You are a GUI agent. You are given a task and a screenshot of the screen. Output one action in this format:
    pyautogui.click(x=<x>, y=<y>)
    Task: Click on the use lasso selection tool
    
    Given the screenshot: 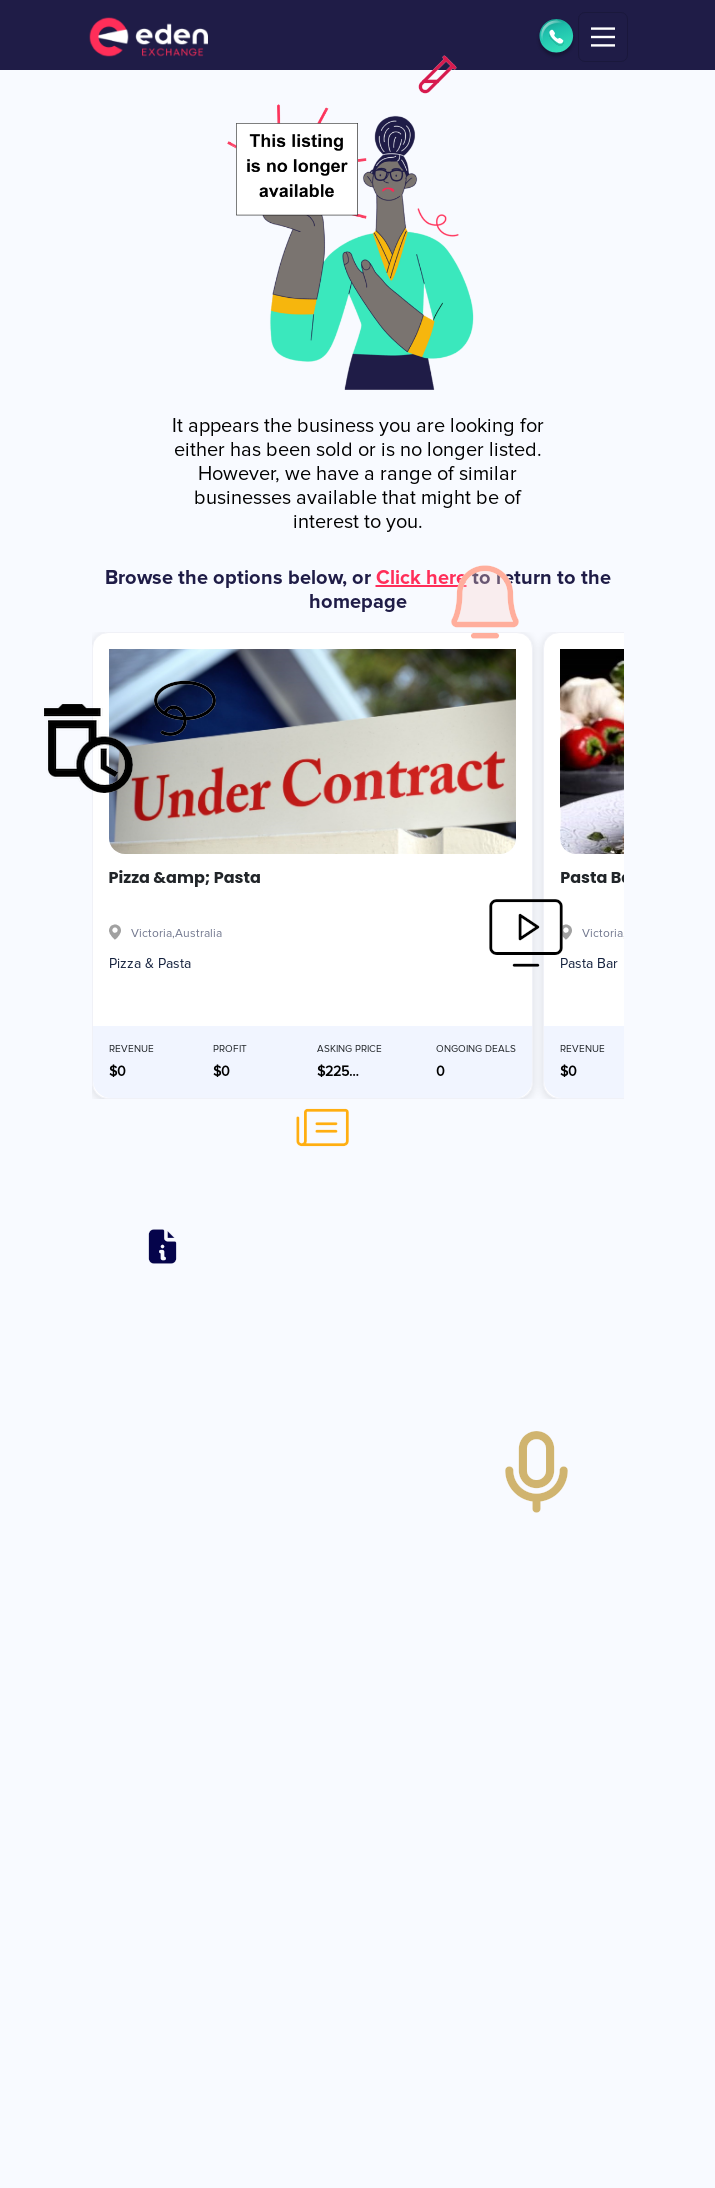 What is the action you would take?
    pyautogui.click(x=185, y=705)
    